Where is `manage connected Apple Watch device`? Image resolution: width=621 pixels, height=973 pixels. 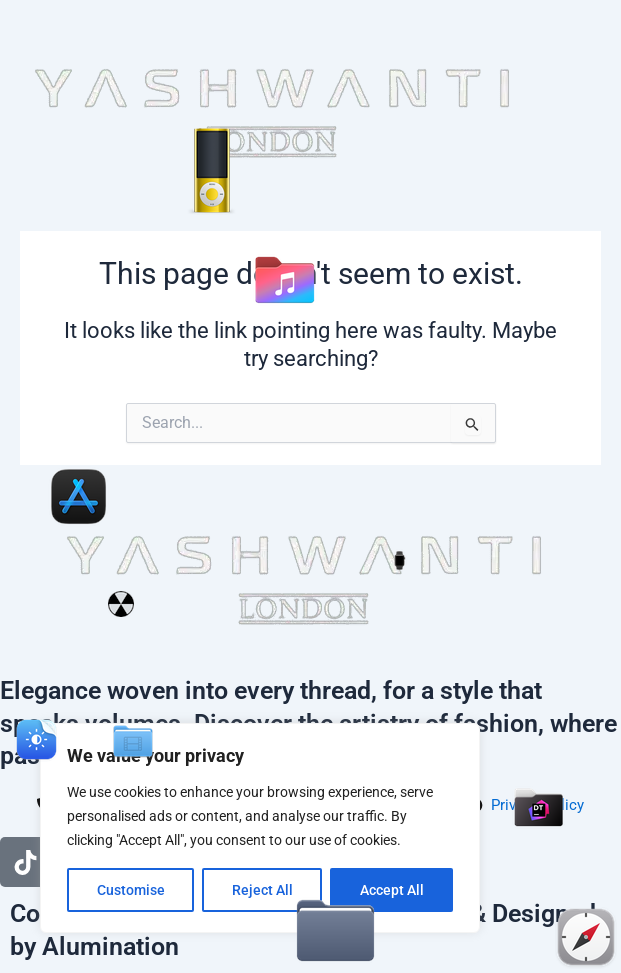 manage connected Apple Watch device is located at coordinates (399, 560).